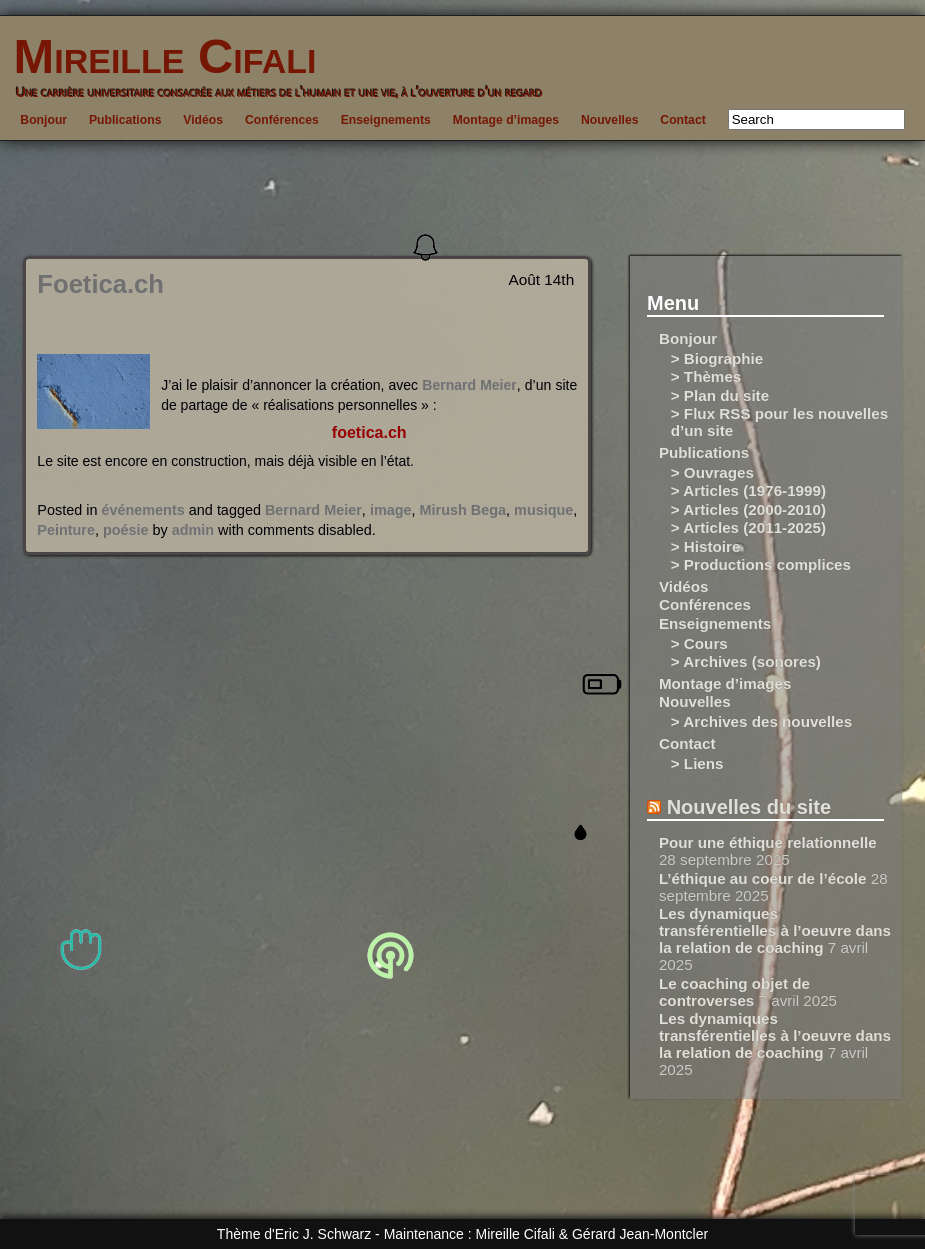 The height and width of the screenshot is (1249, 925). Describe the element at coordinates (602, 683) in the screenshot. I see `indicates battery at 50% charge level` at that location.